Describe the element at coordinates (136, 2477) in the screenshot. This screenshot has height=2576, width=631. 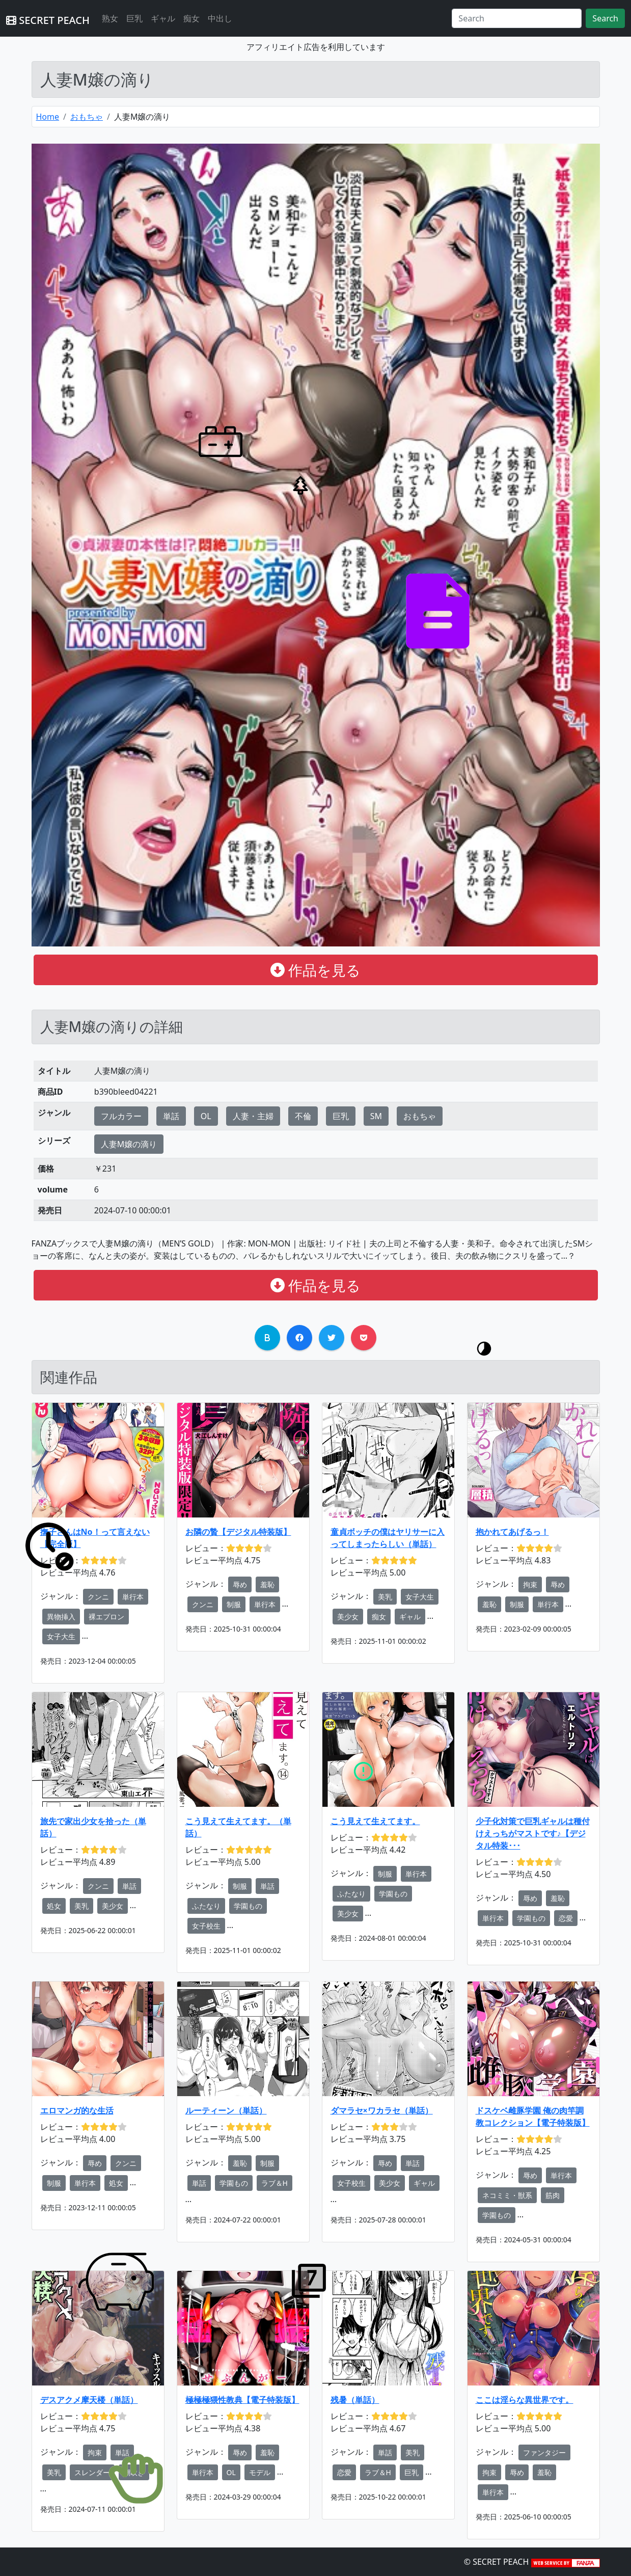
I see `drag to reorder or move an item` at that location.